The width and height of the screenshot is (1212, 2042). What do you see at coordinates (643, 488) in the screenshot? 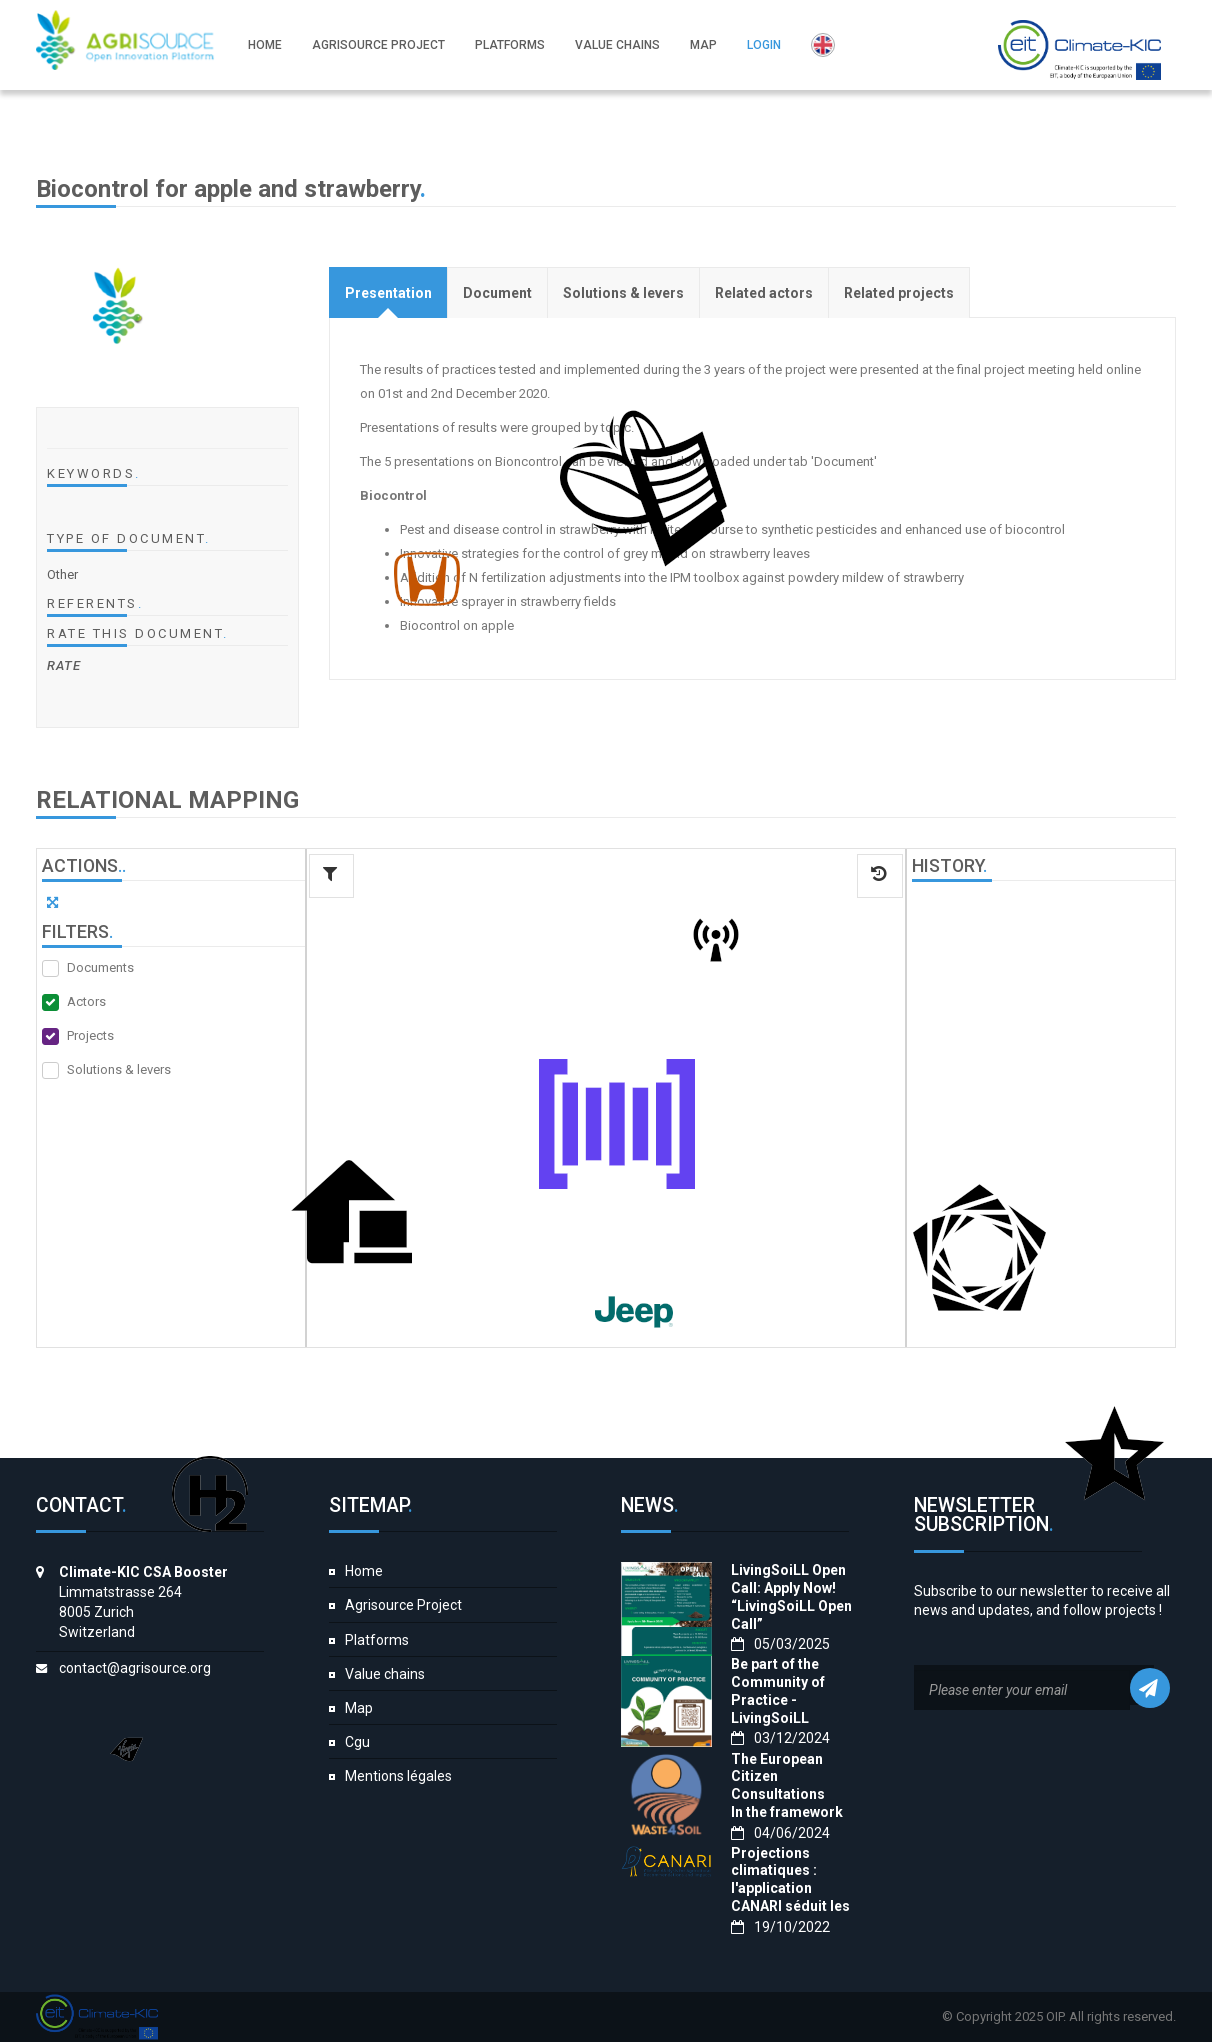
I see `taxbuzz company logo` at bounding box center [643, 488].